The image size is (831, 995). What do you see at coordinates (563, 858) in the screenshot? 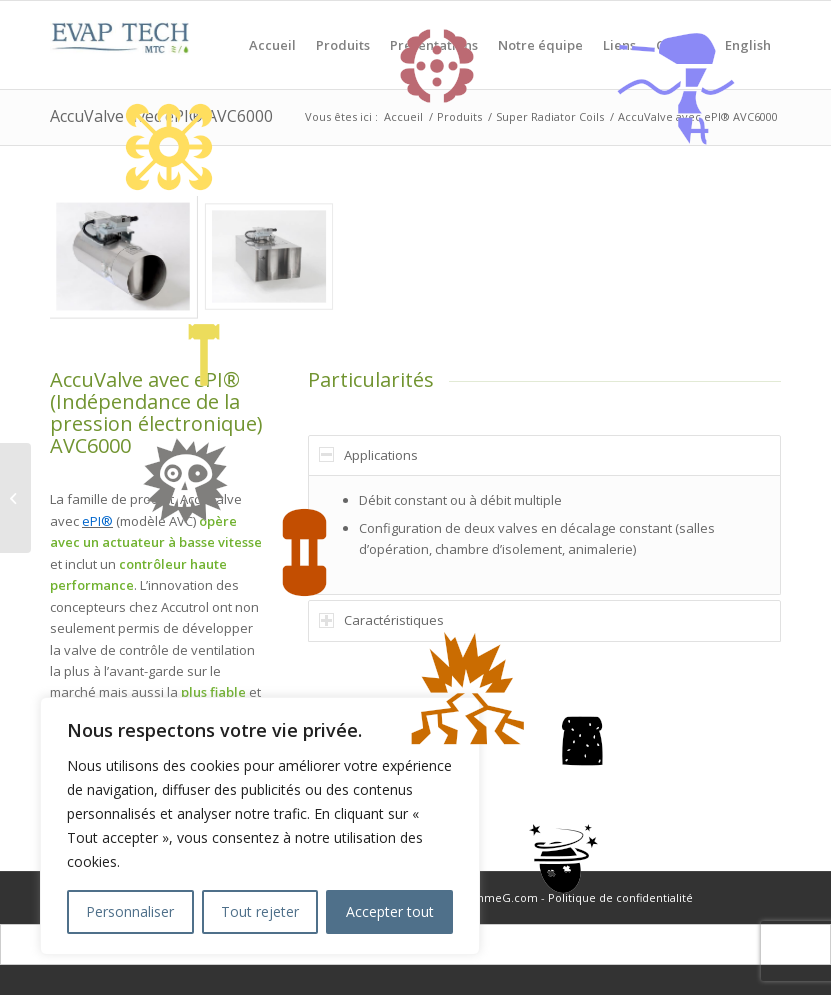
I see `indicates a knockout or dizzy state in gameplay` at bounding box center [563, 858].